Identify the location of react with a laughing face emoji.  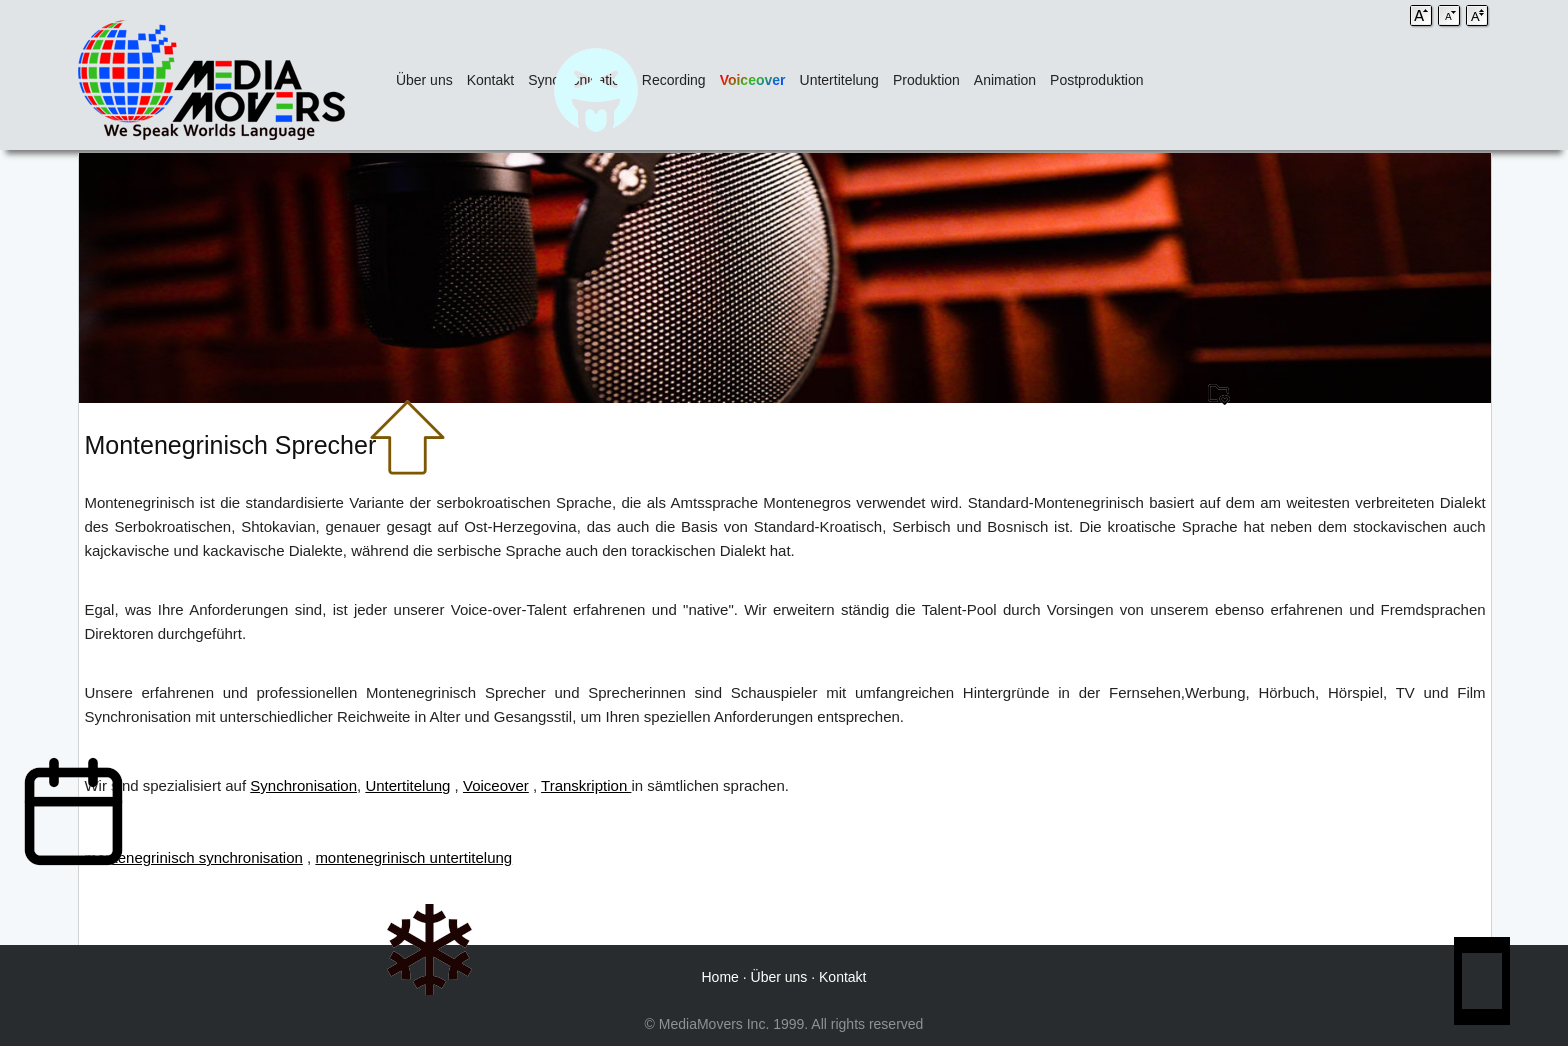
(596, 90).